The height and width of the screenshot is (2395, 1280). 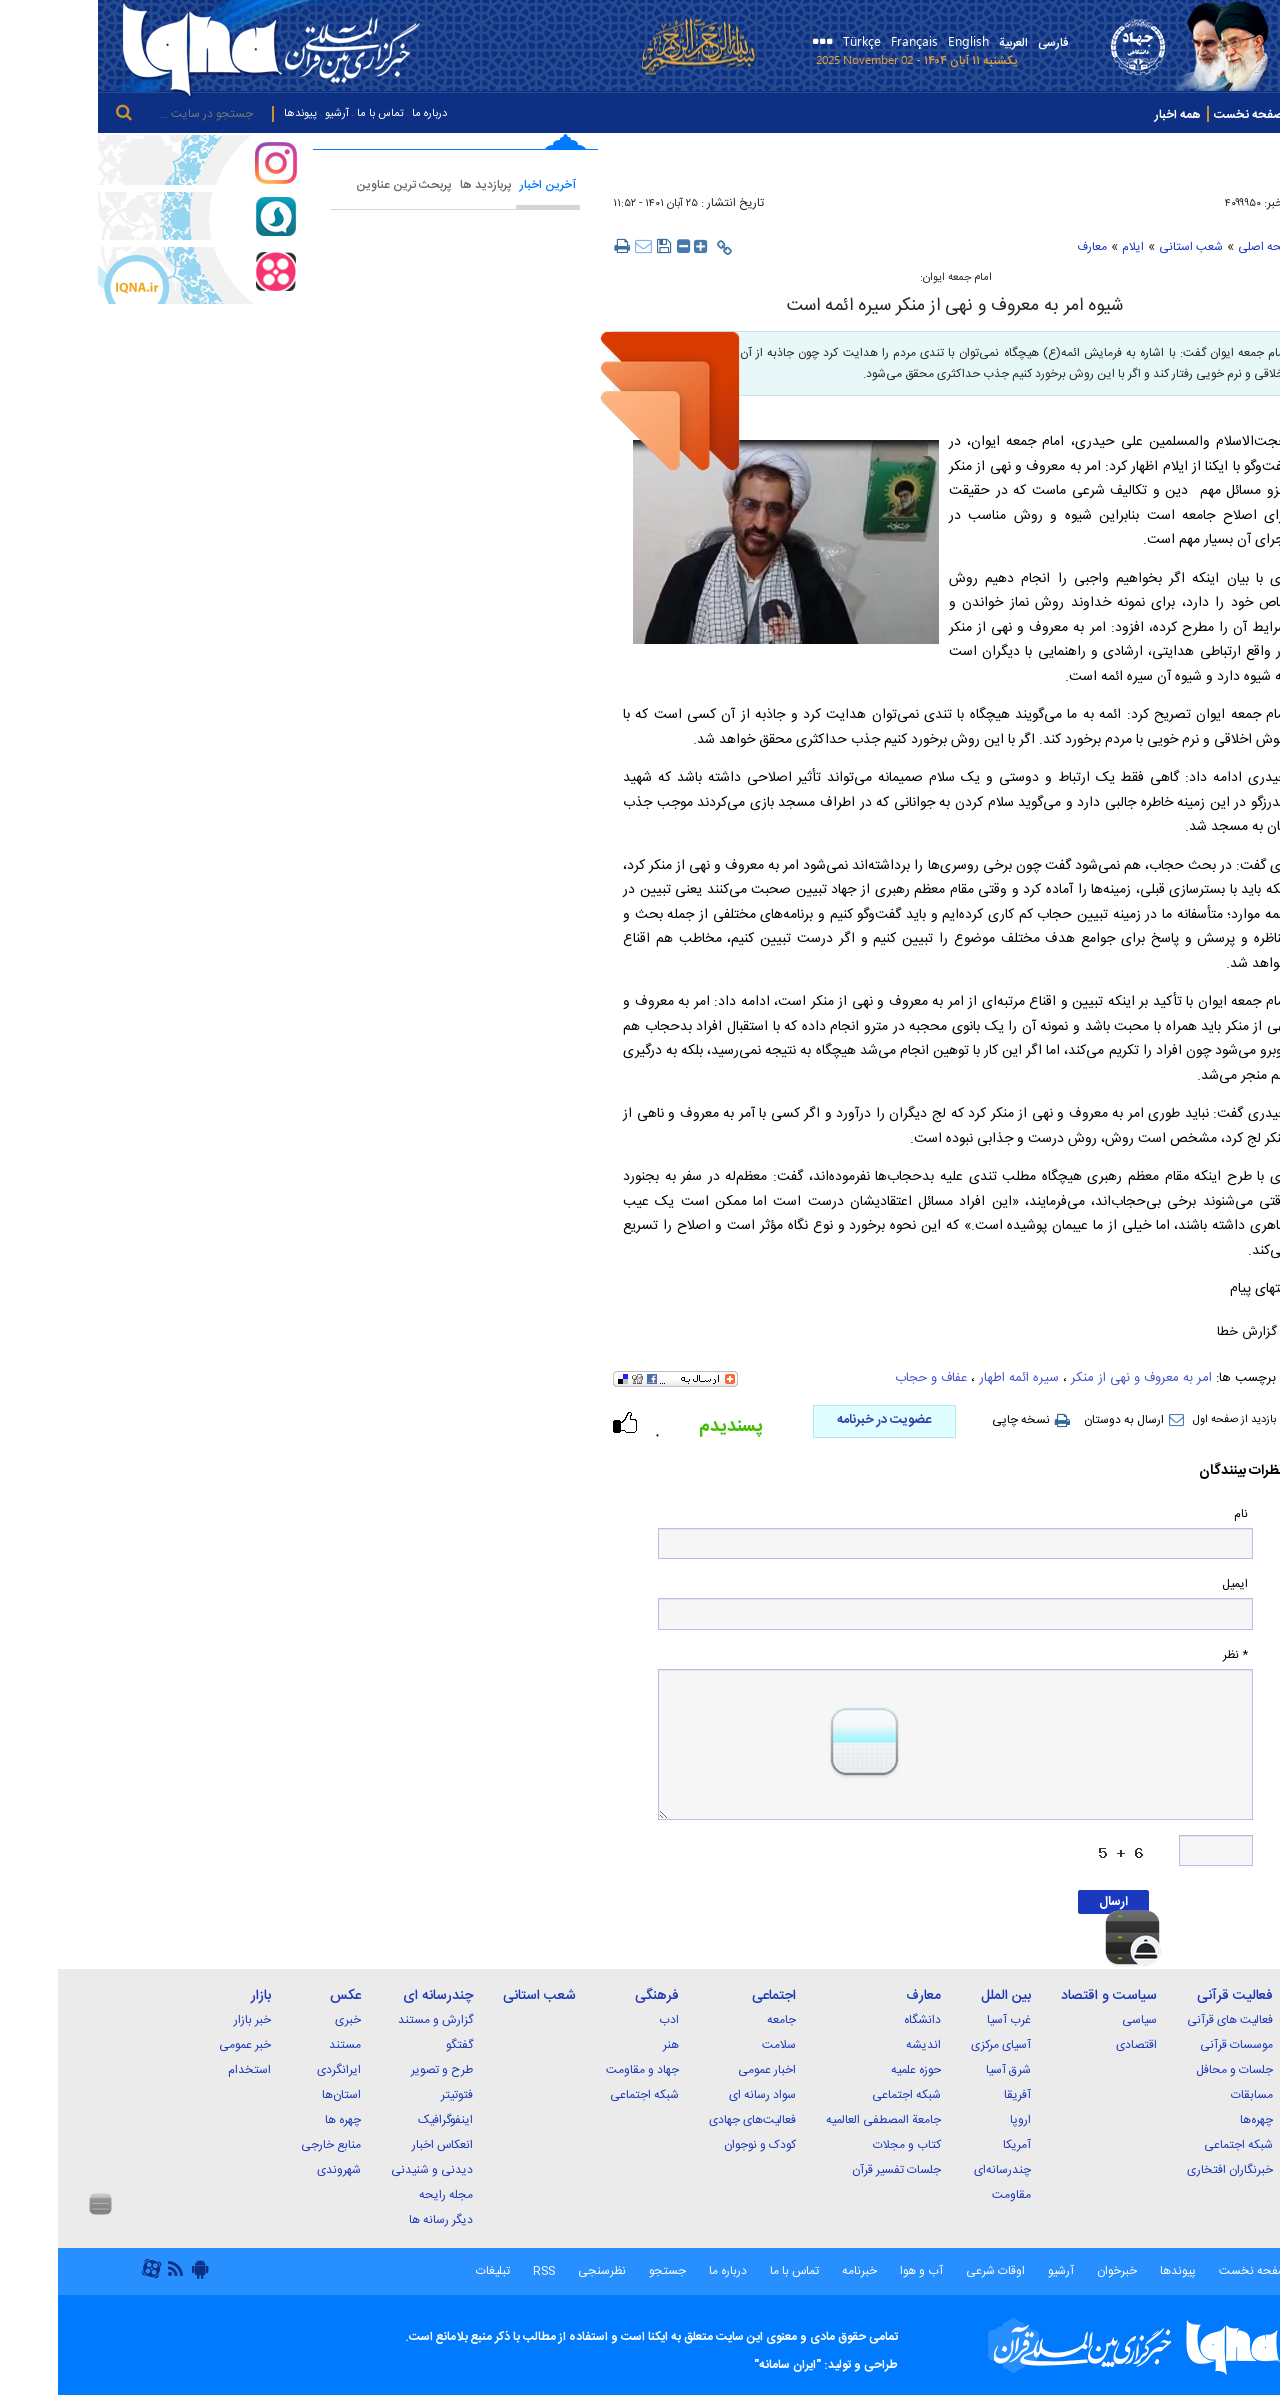 I want to click on configure network server discovery settings, so click(x=1132, y=1937).